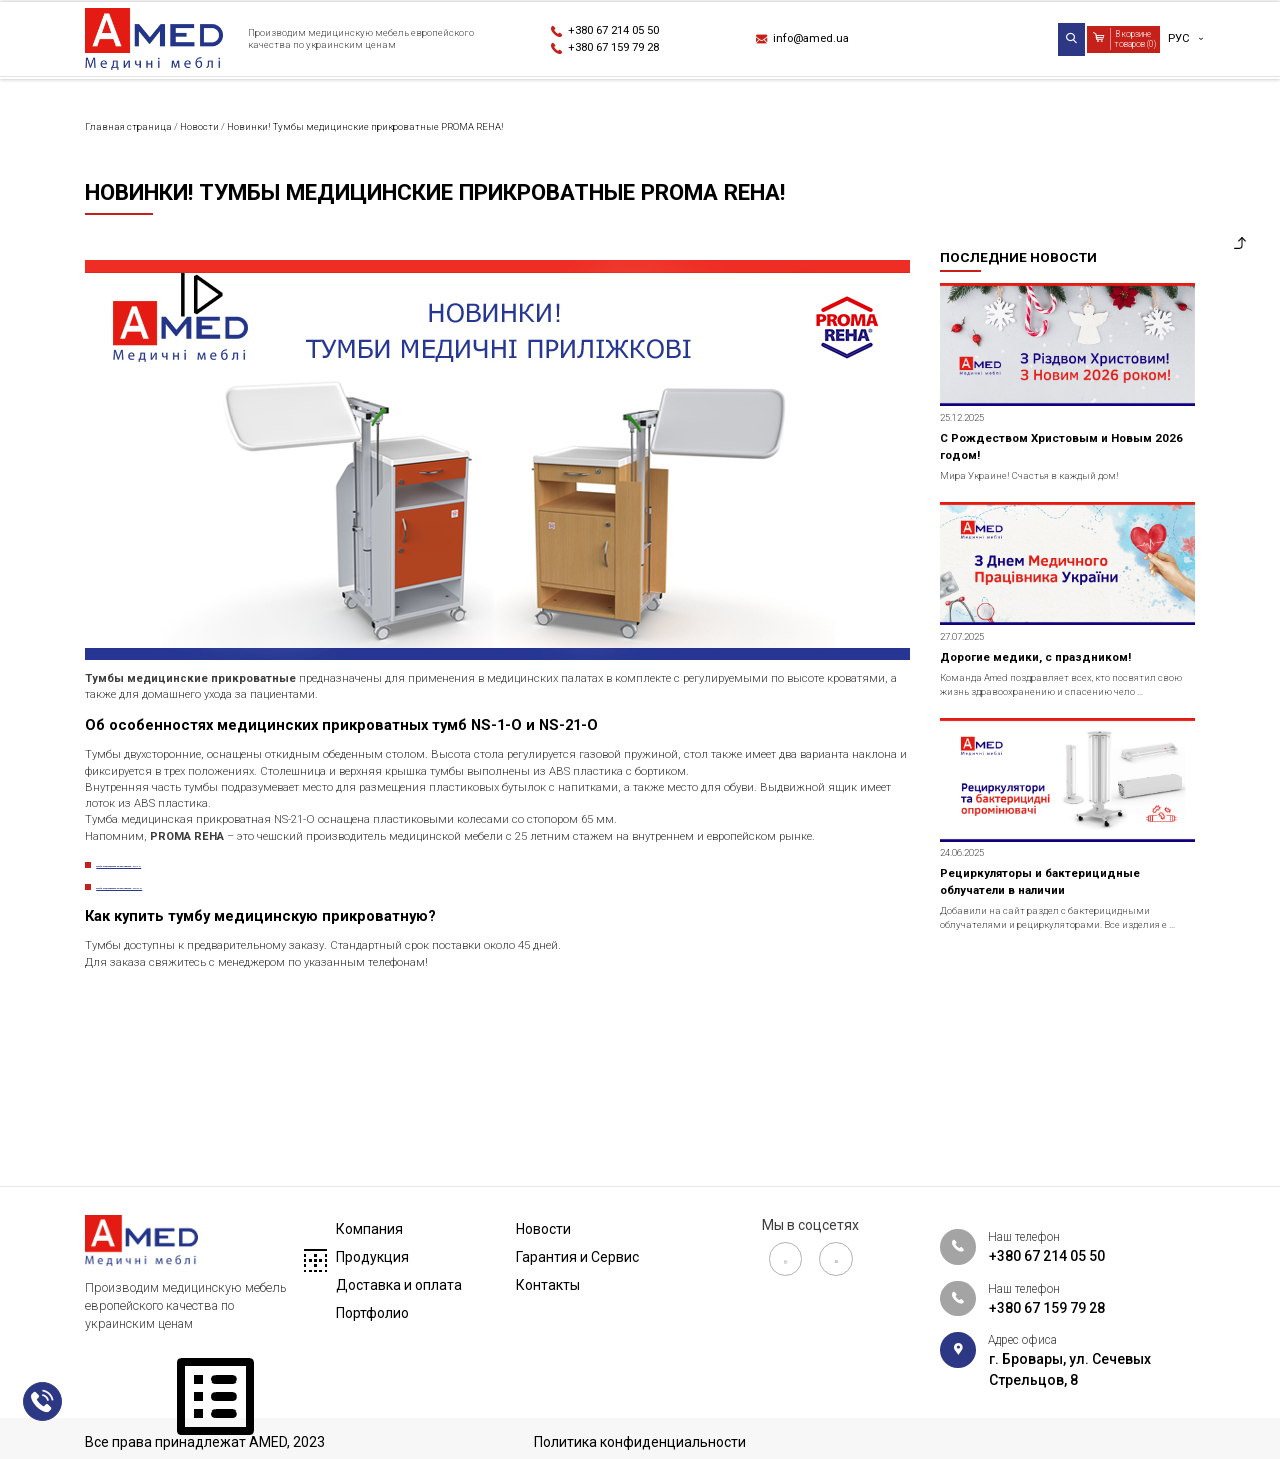 Image resolution: width=1280 pixels, height=1459 pixels. Describe the element at coordinates (199, 294) in the screenshot. I see `continue debugging past current breakpoint` at that location.